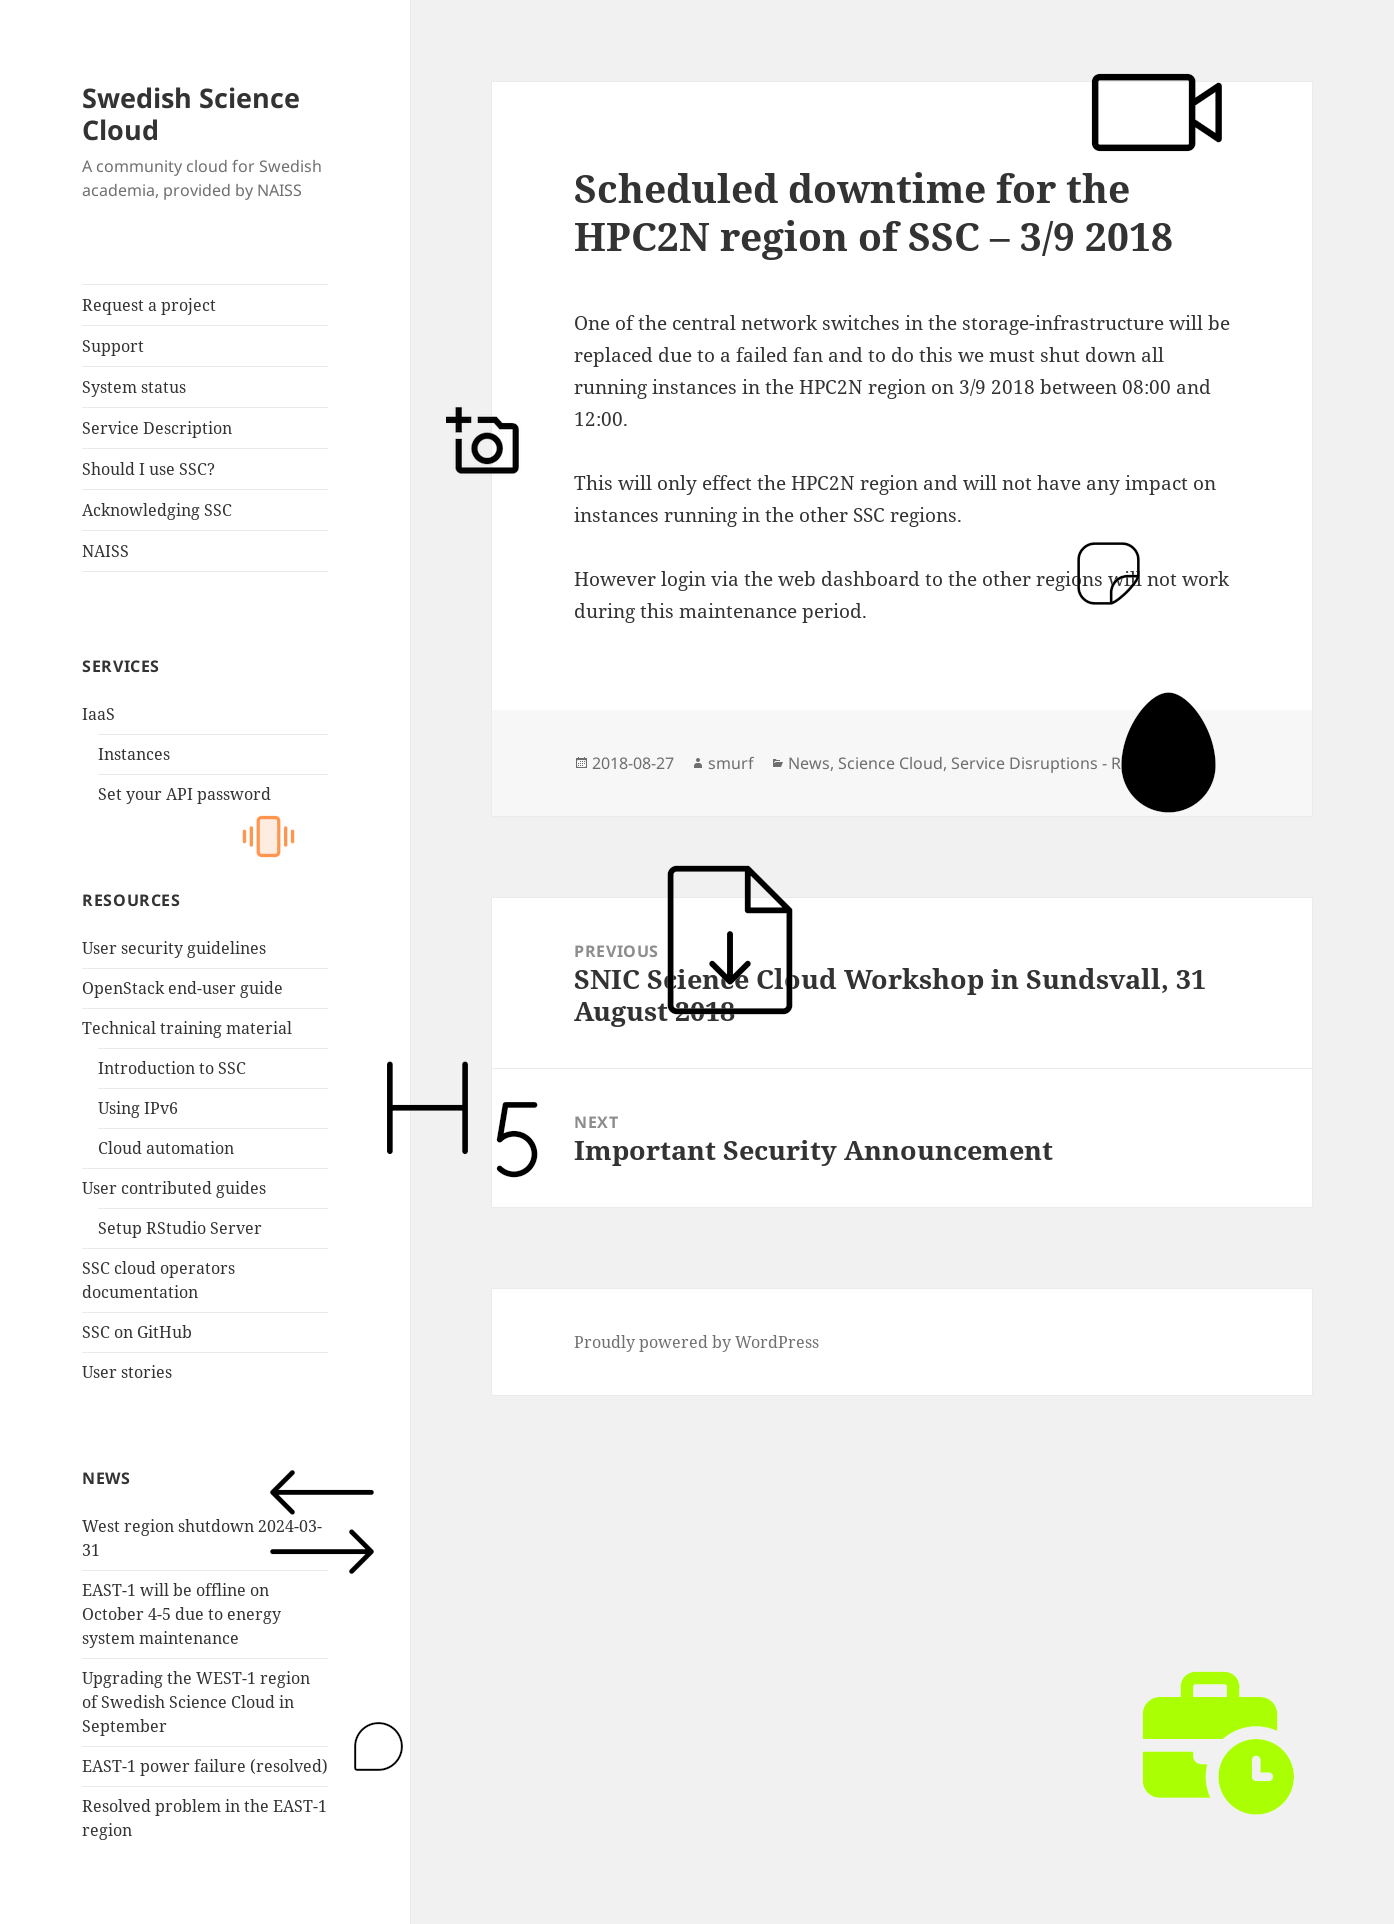  What do you see at coordinates (268, 836) in the screenshot?
I see `toggle vibration mode on your device` at bounding box center [268, 836].